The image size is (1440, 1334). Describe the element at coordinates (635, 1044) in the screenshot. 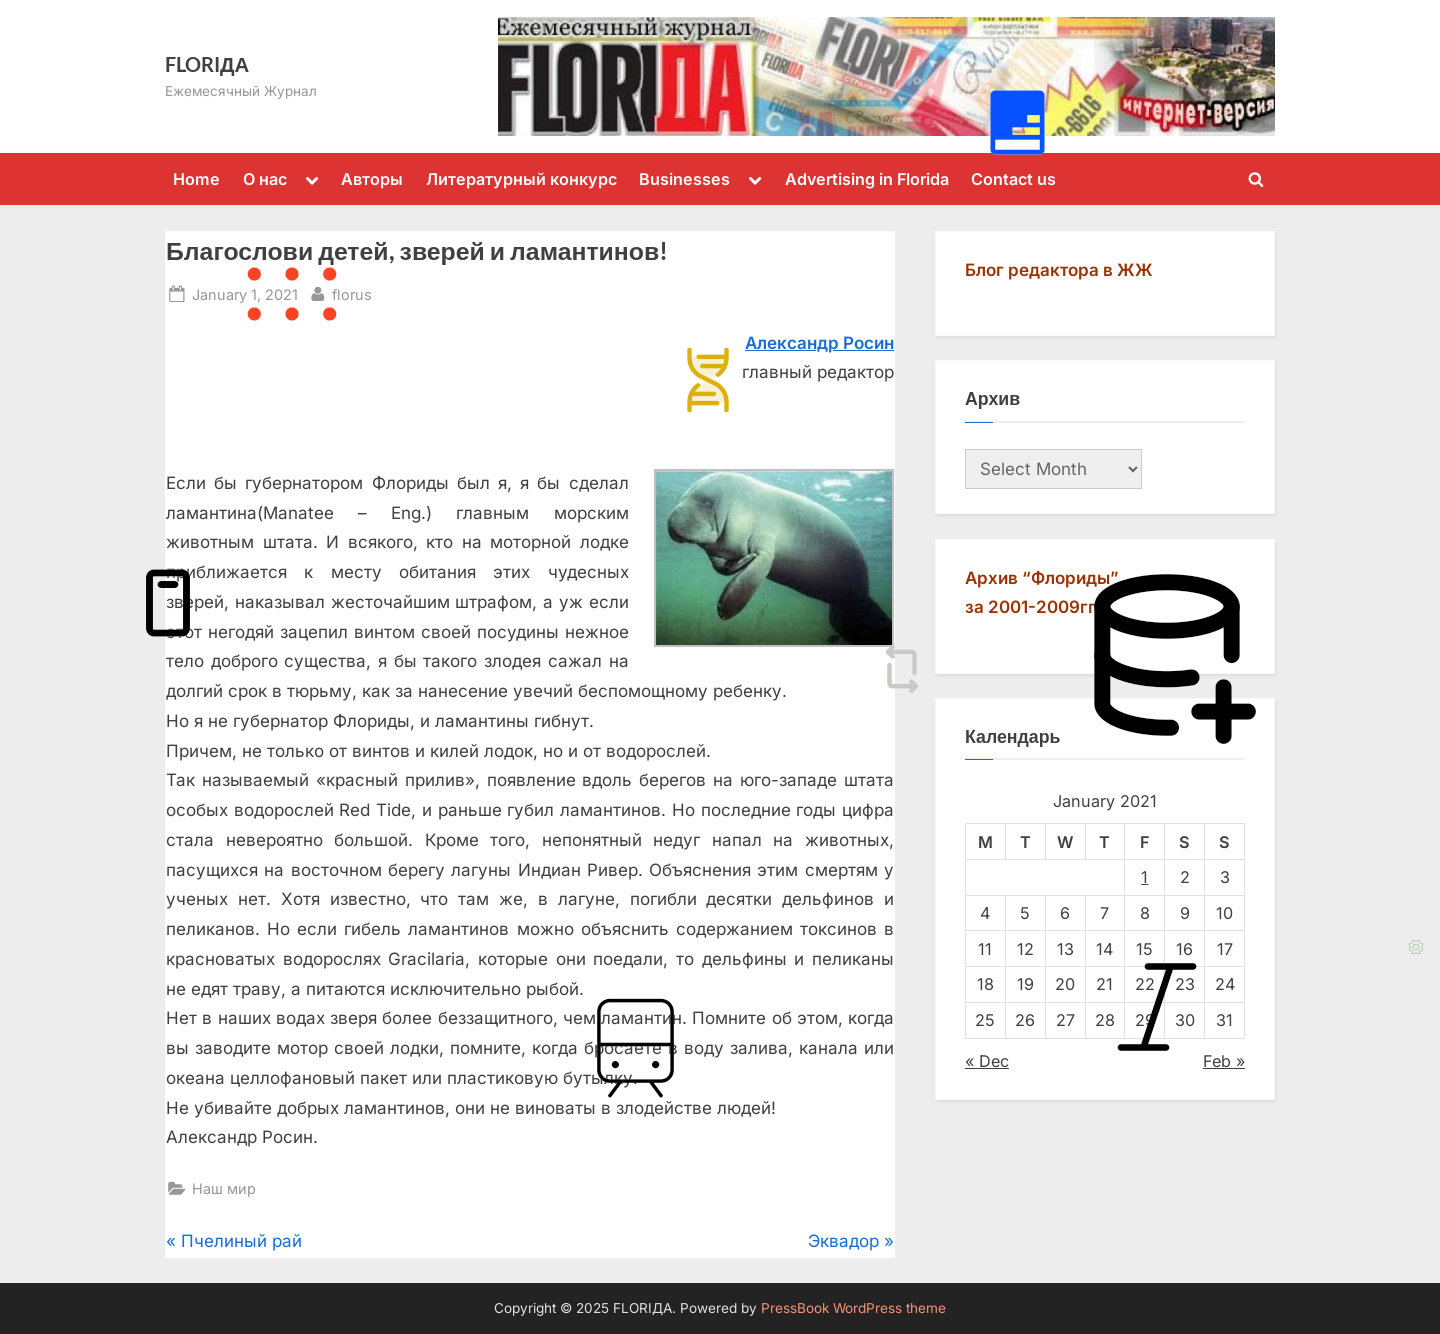

I see `access train or rail transit options` at that location.